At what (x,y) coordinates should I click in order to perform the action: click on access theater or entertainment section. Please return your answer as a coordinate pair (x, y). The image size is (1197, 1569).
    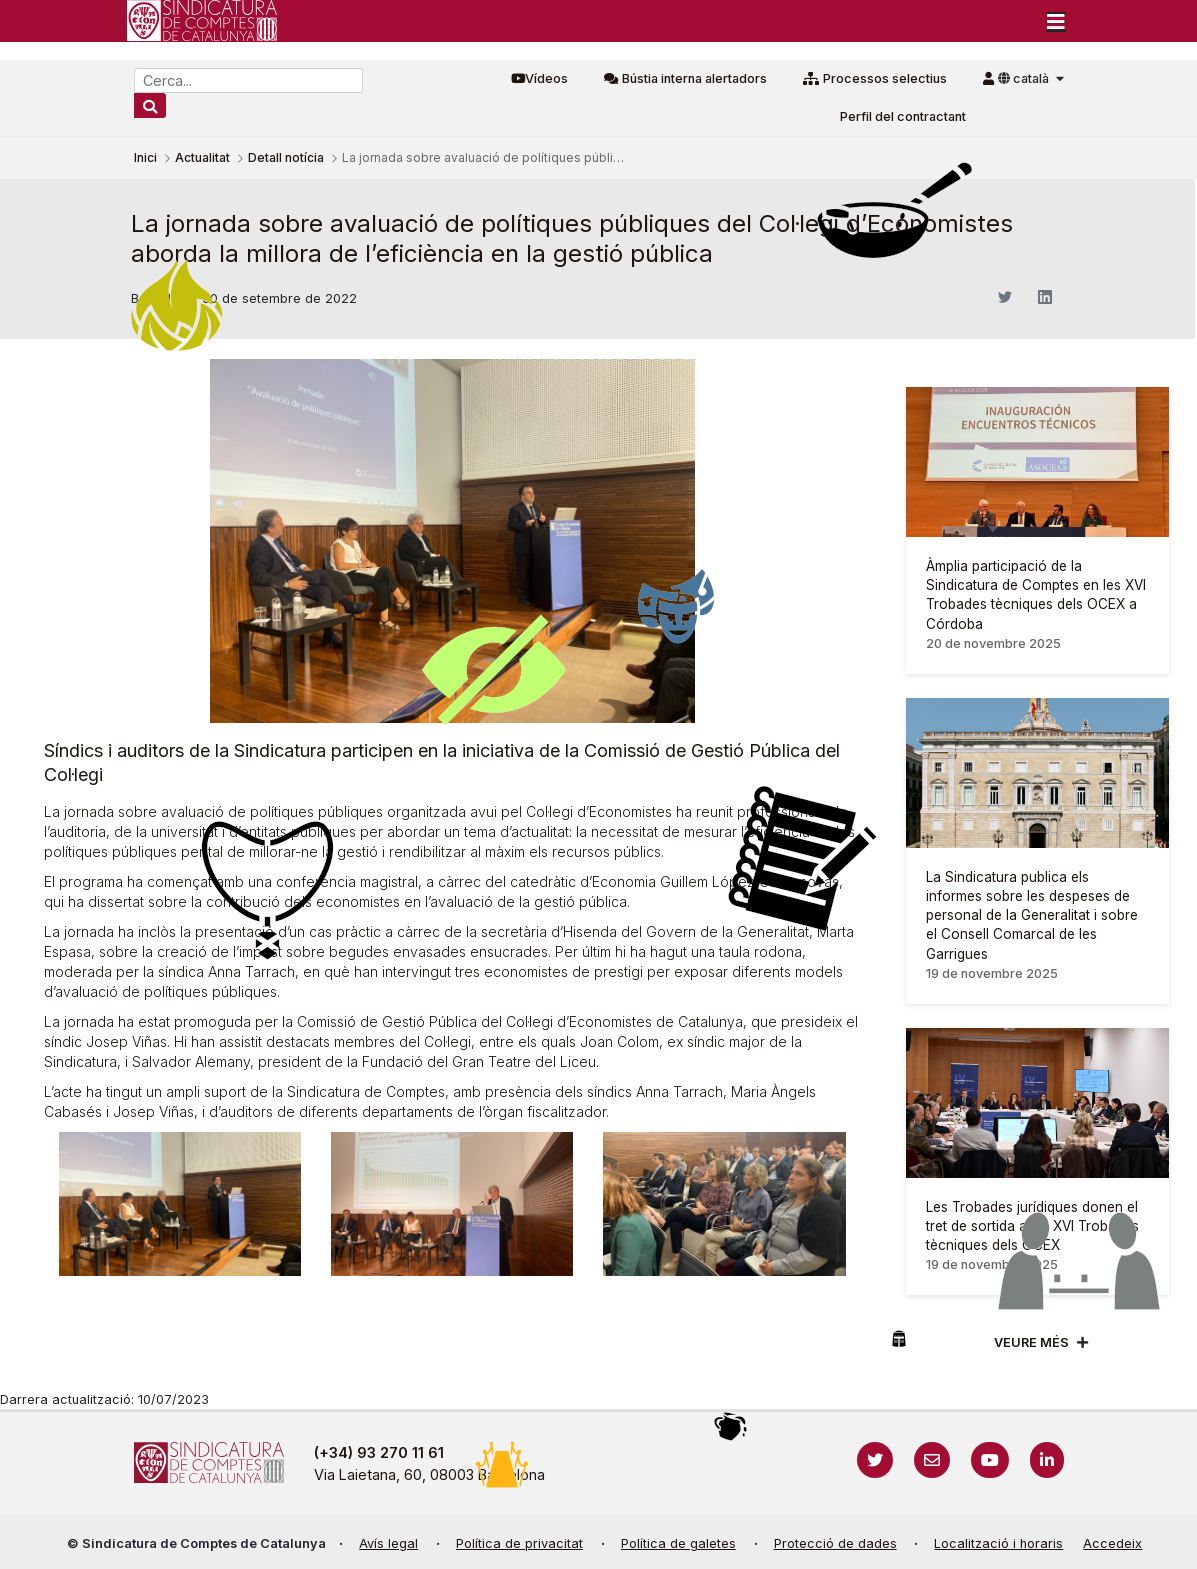
    Looking at the image, I should click on (676, 605).